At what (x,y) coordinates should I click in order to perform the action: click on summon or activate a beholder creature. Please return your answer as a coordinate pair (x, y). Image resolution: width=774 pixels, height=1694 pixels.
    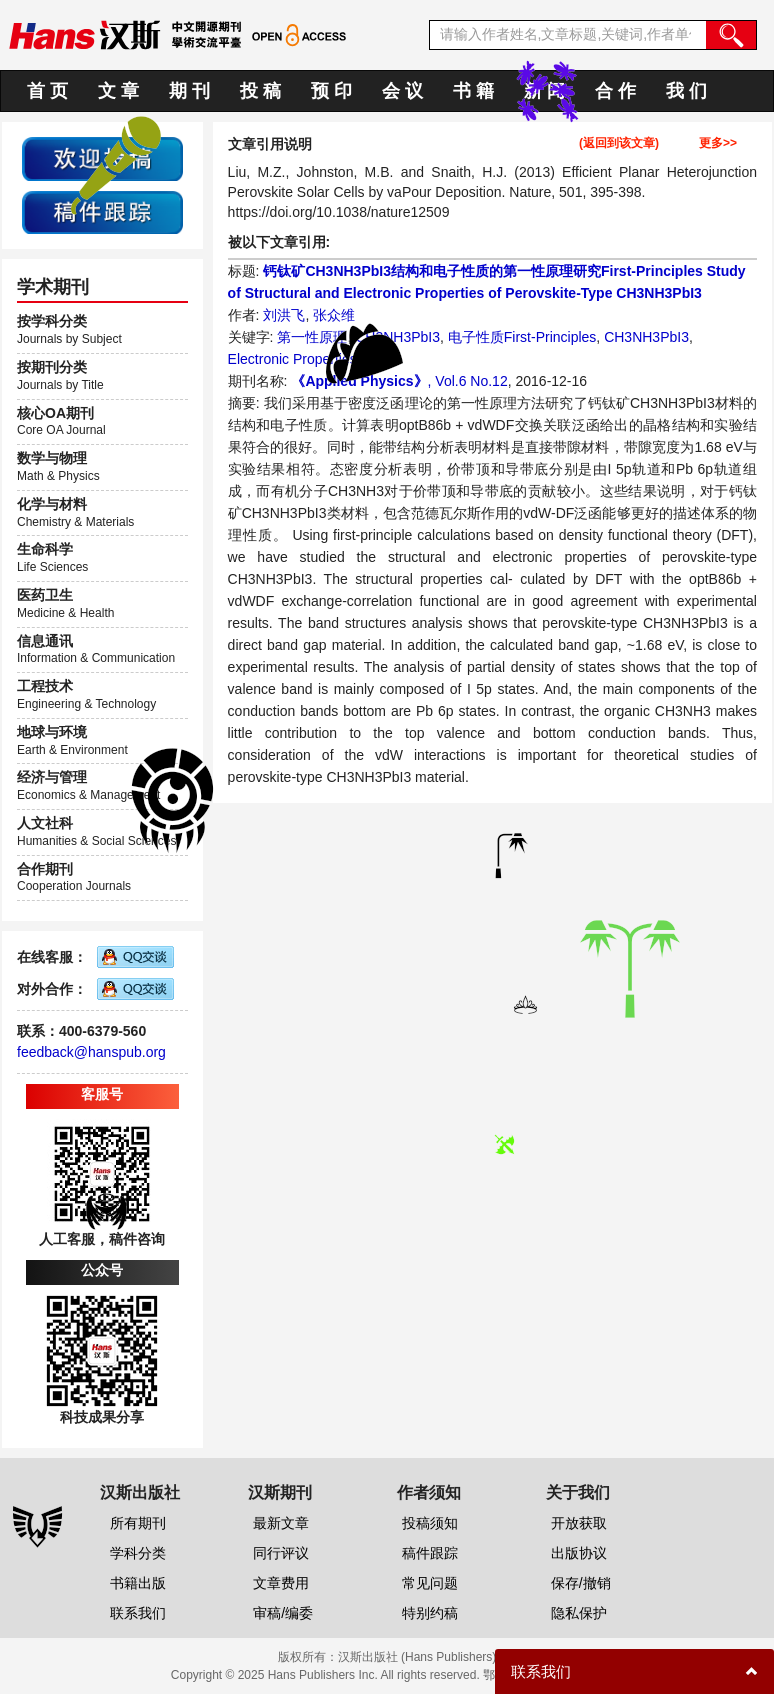
    Looking at the image, I should click on (172, 800).